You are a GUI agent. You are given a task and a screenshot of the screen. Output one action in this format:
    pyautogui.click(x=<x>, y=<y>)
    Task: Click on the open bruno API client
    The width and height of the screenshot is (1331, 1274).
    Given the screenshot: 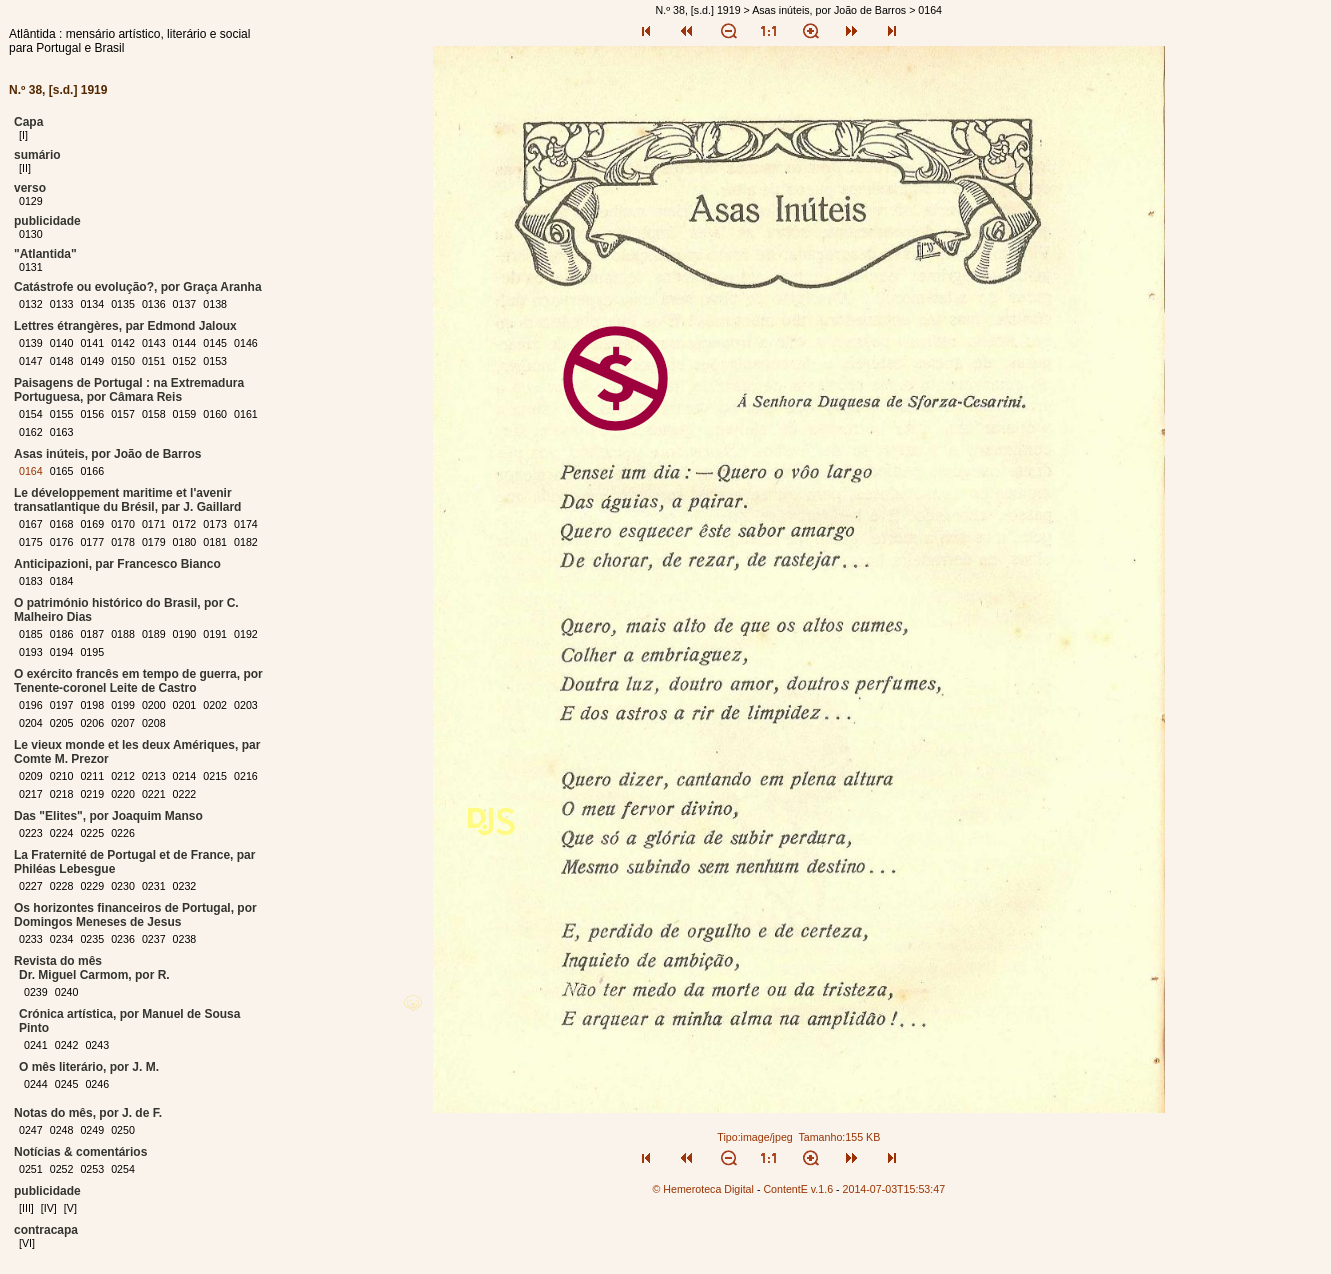 What is the action you would take?
    pyautogui.click(x=413, y=1003)
    